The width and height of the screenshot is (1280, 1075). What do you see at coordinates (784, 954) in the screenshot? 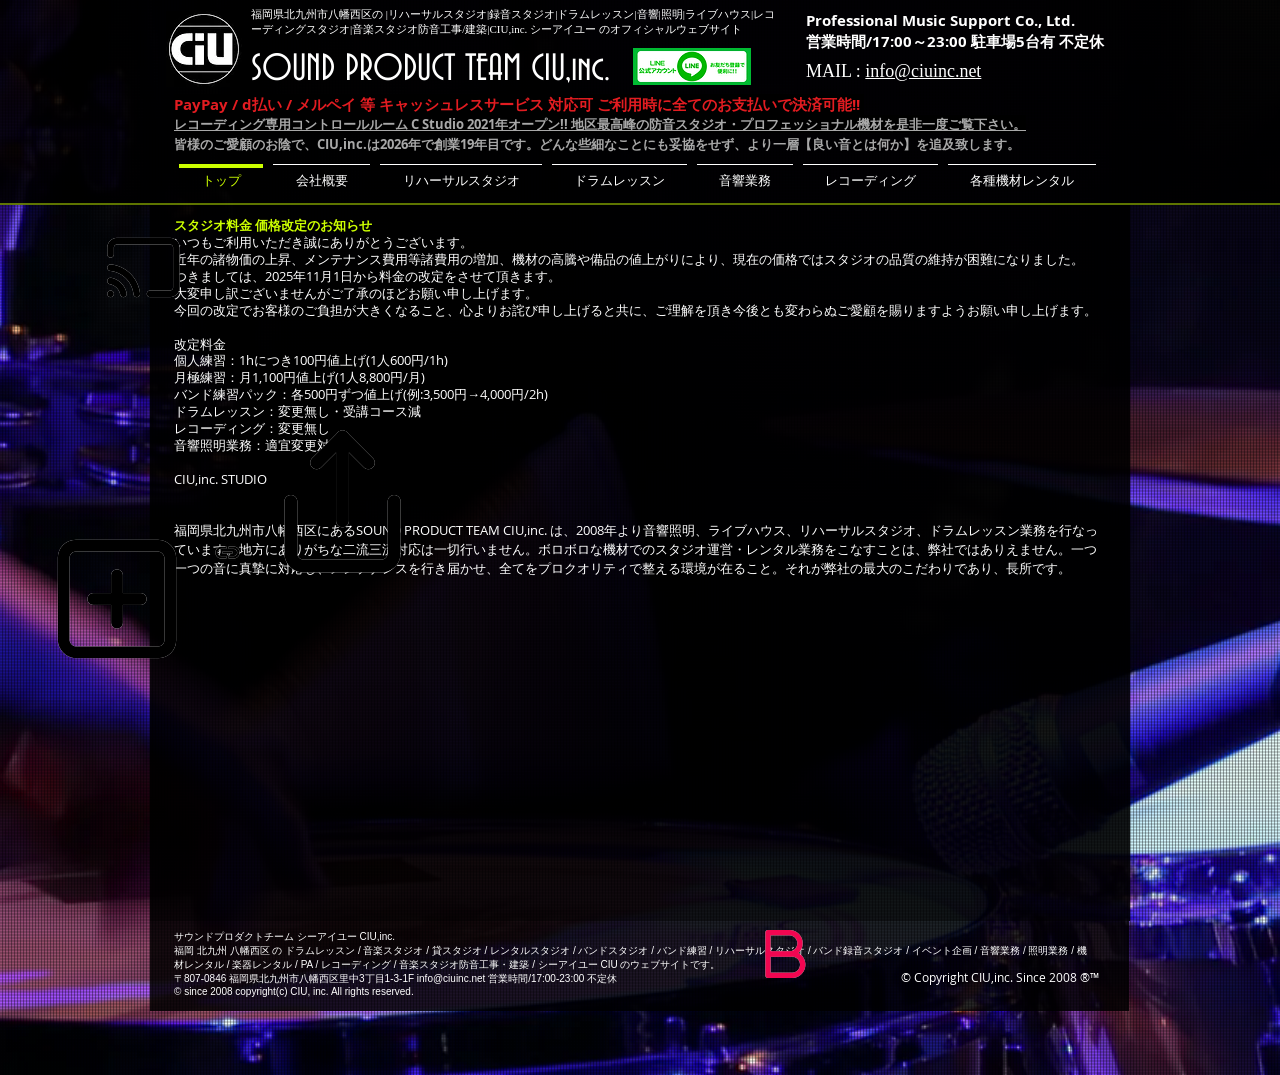
I see `apply bold formatting to selected text` at bounding box center [784, 954].